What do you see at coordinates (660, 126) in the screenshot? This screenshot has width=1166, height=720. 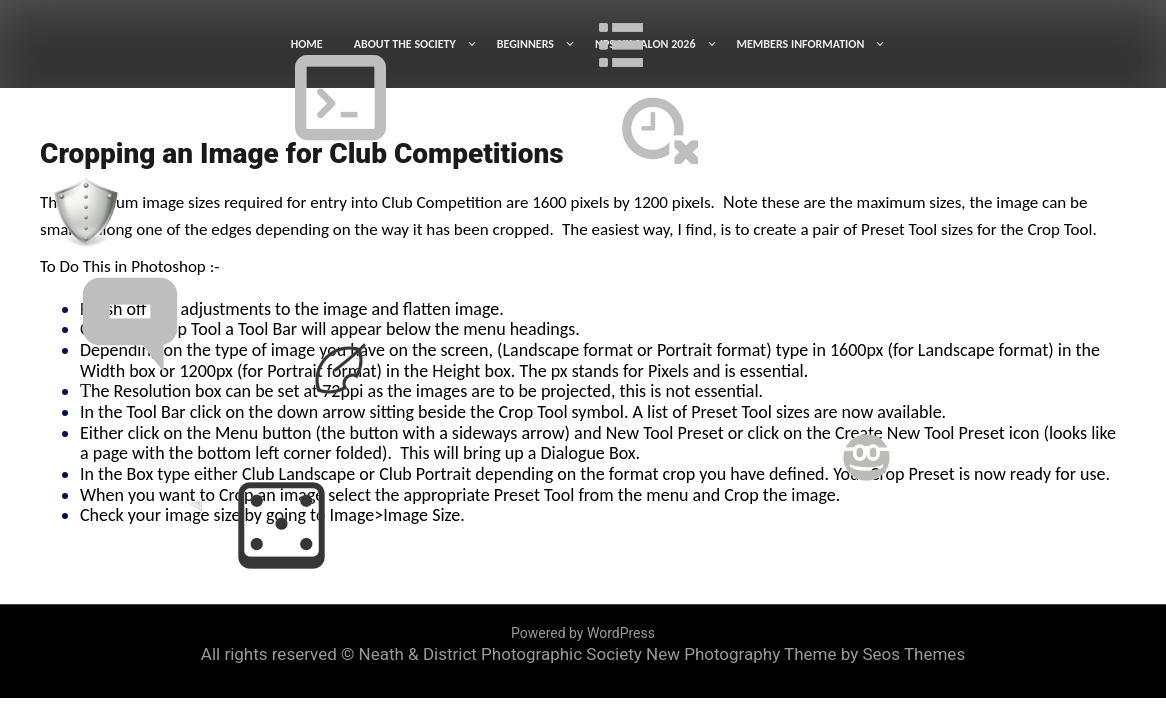 I see `indicates a missed appointment or event` at bounding box center [660, 126].